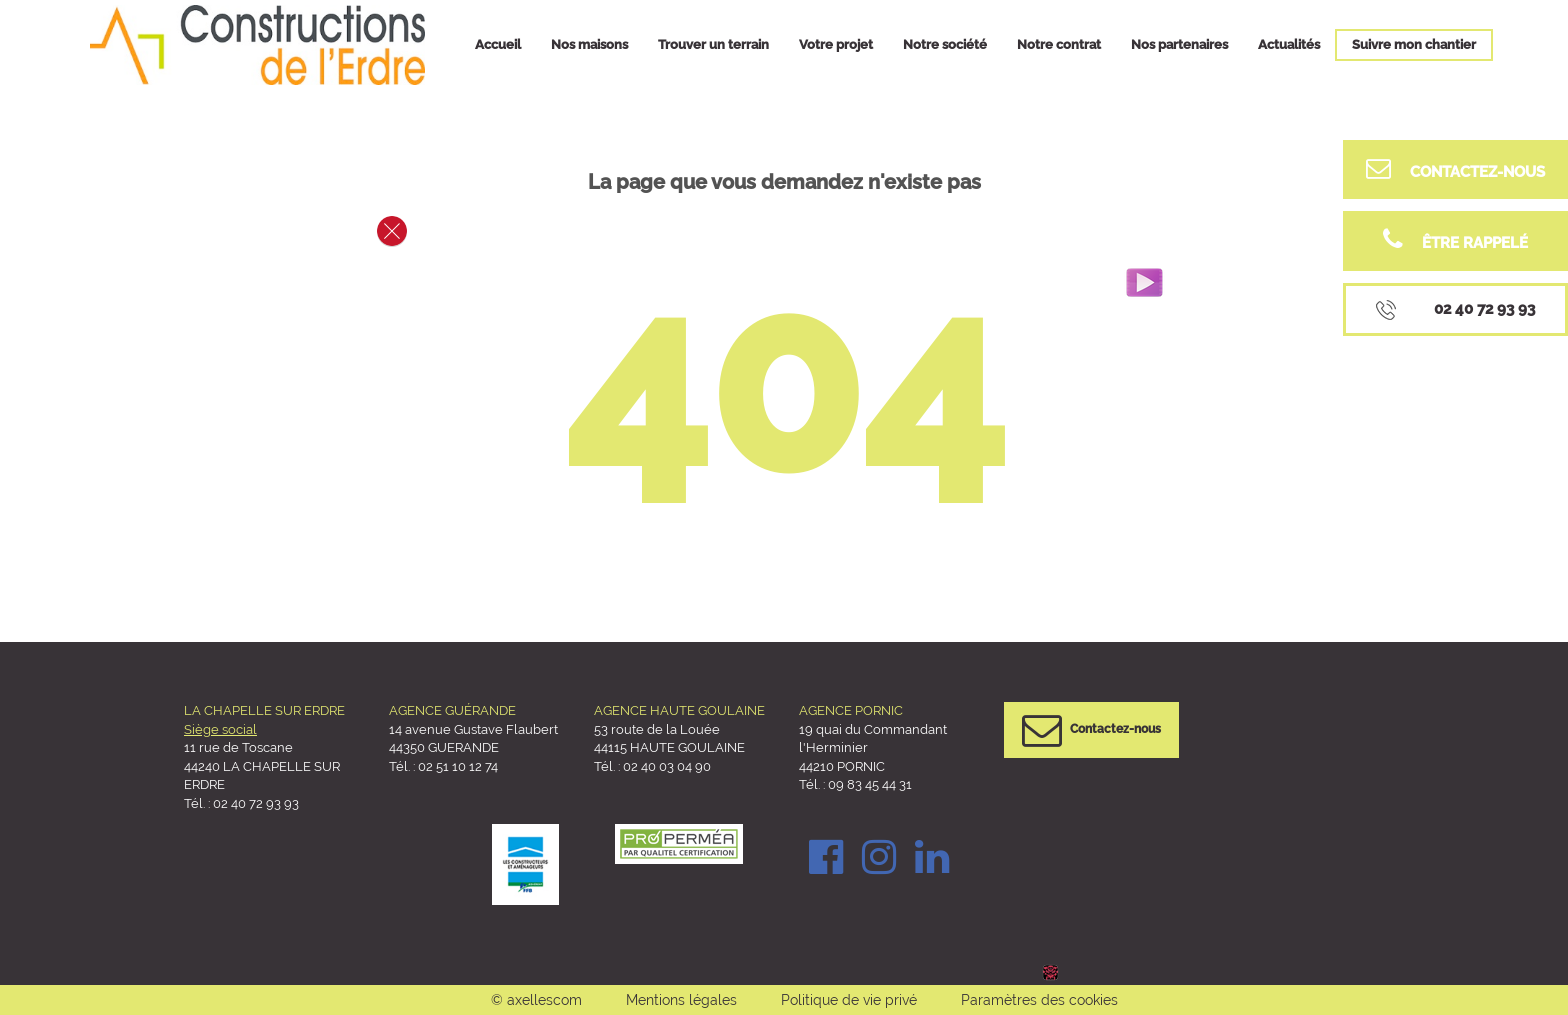 The width and height of the screenshot is (1568, 1015). Describe the element at coordinates (1144, 282) in the screenshot. I see `open totem video player` at that location.